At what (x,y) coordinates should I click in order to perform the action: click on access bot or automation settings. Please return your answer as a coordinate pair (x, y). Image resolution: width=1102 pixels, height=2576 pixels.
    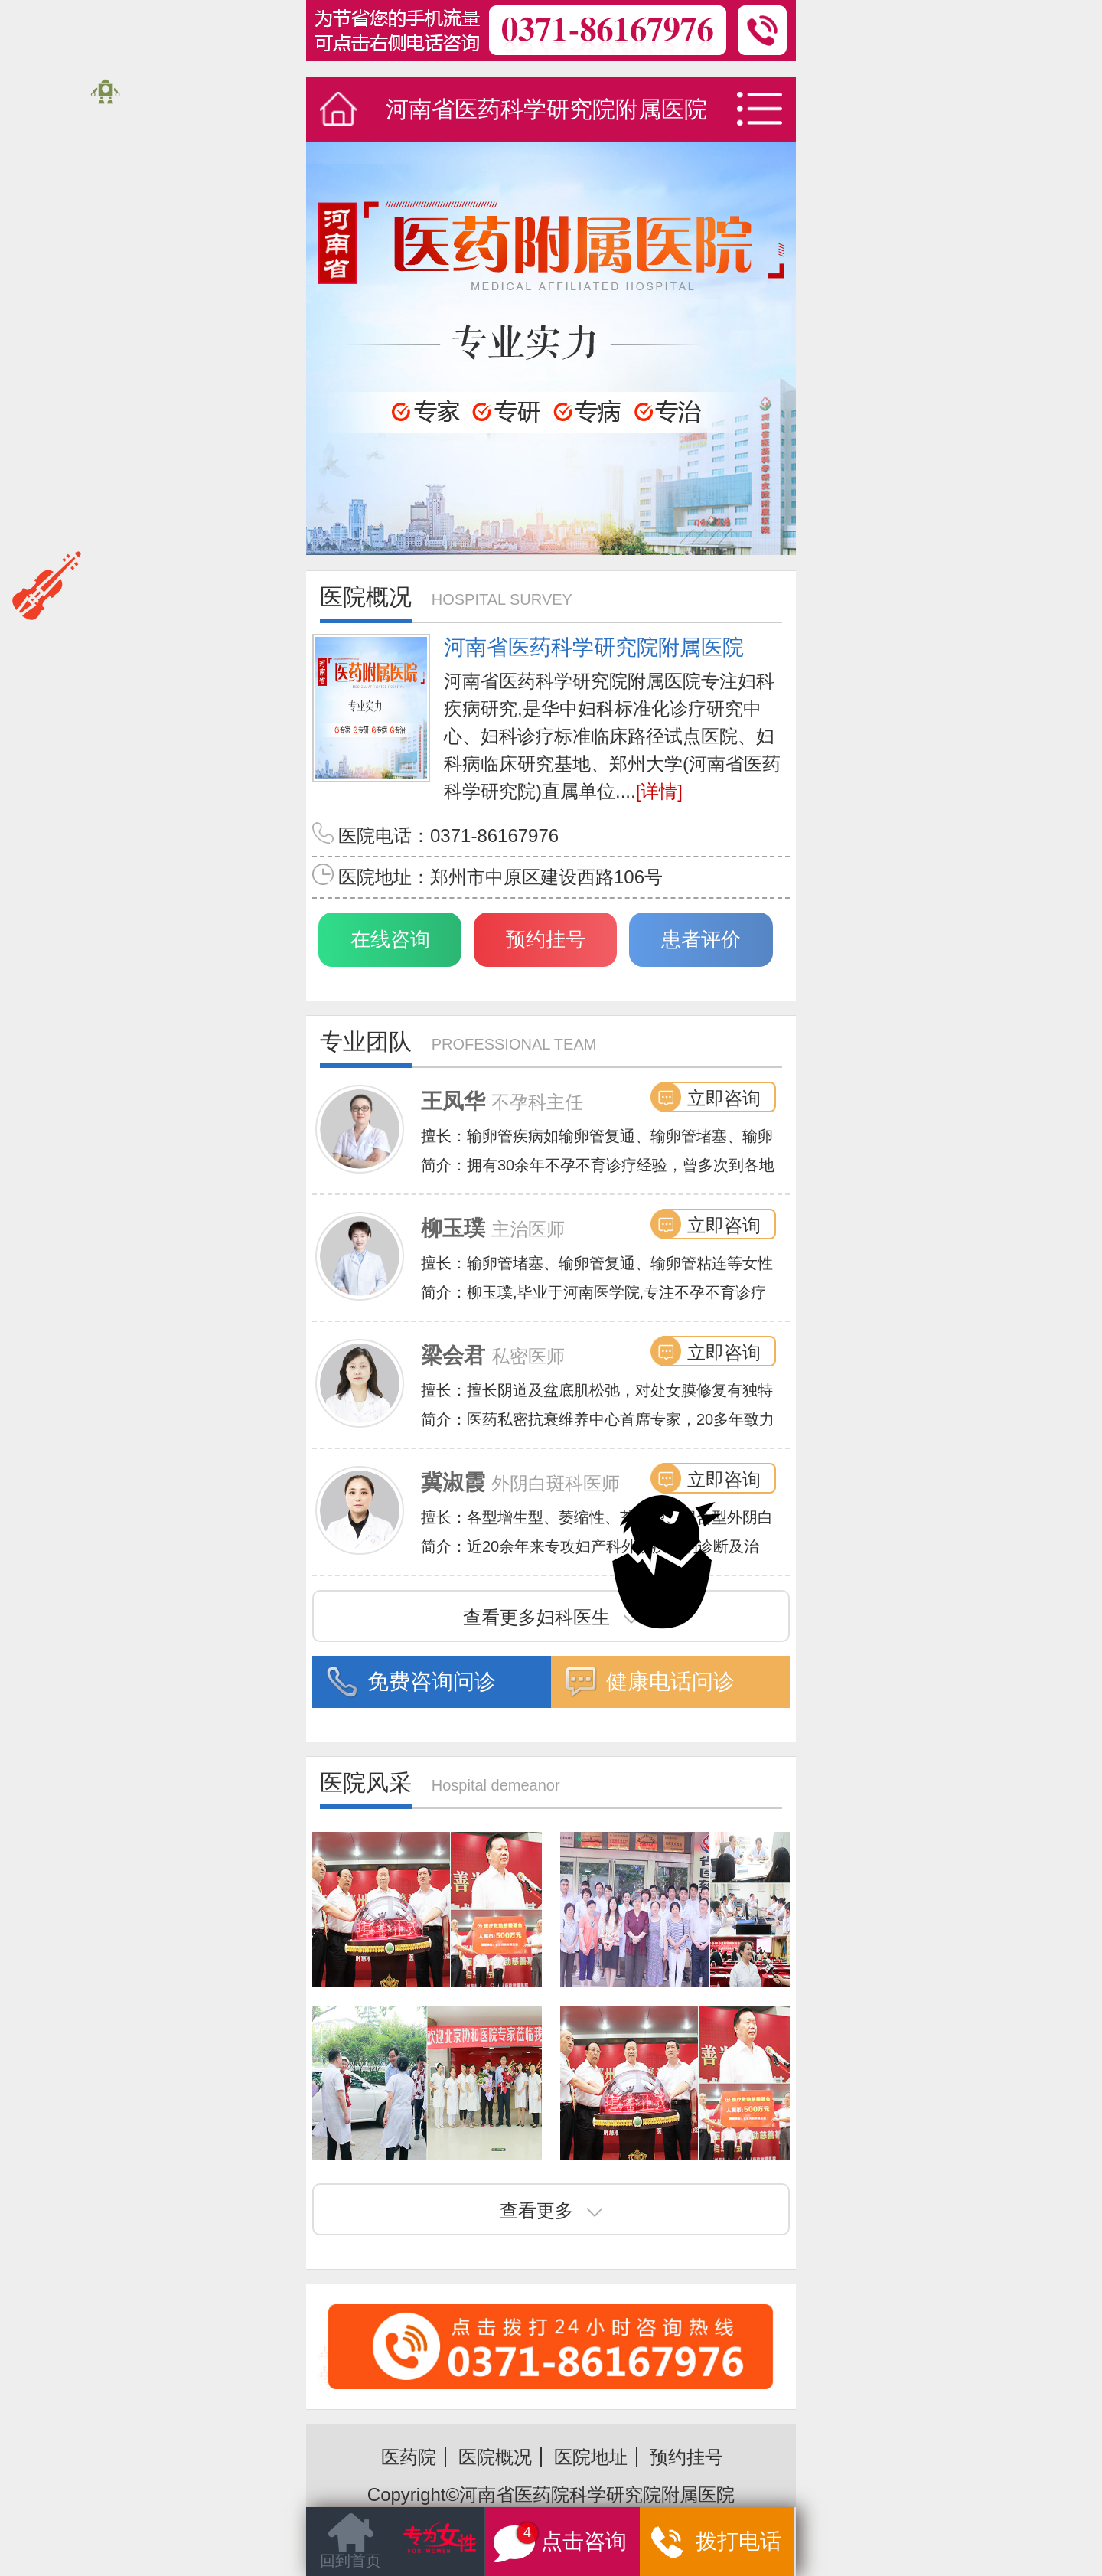
    Looking at the image, I should click on (105, 91).